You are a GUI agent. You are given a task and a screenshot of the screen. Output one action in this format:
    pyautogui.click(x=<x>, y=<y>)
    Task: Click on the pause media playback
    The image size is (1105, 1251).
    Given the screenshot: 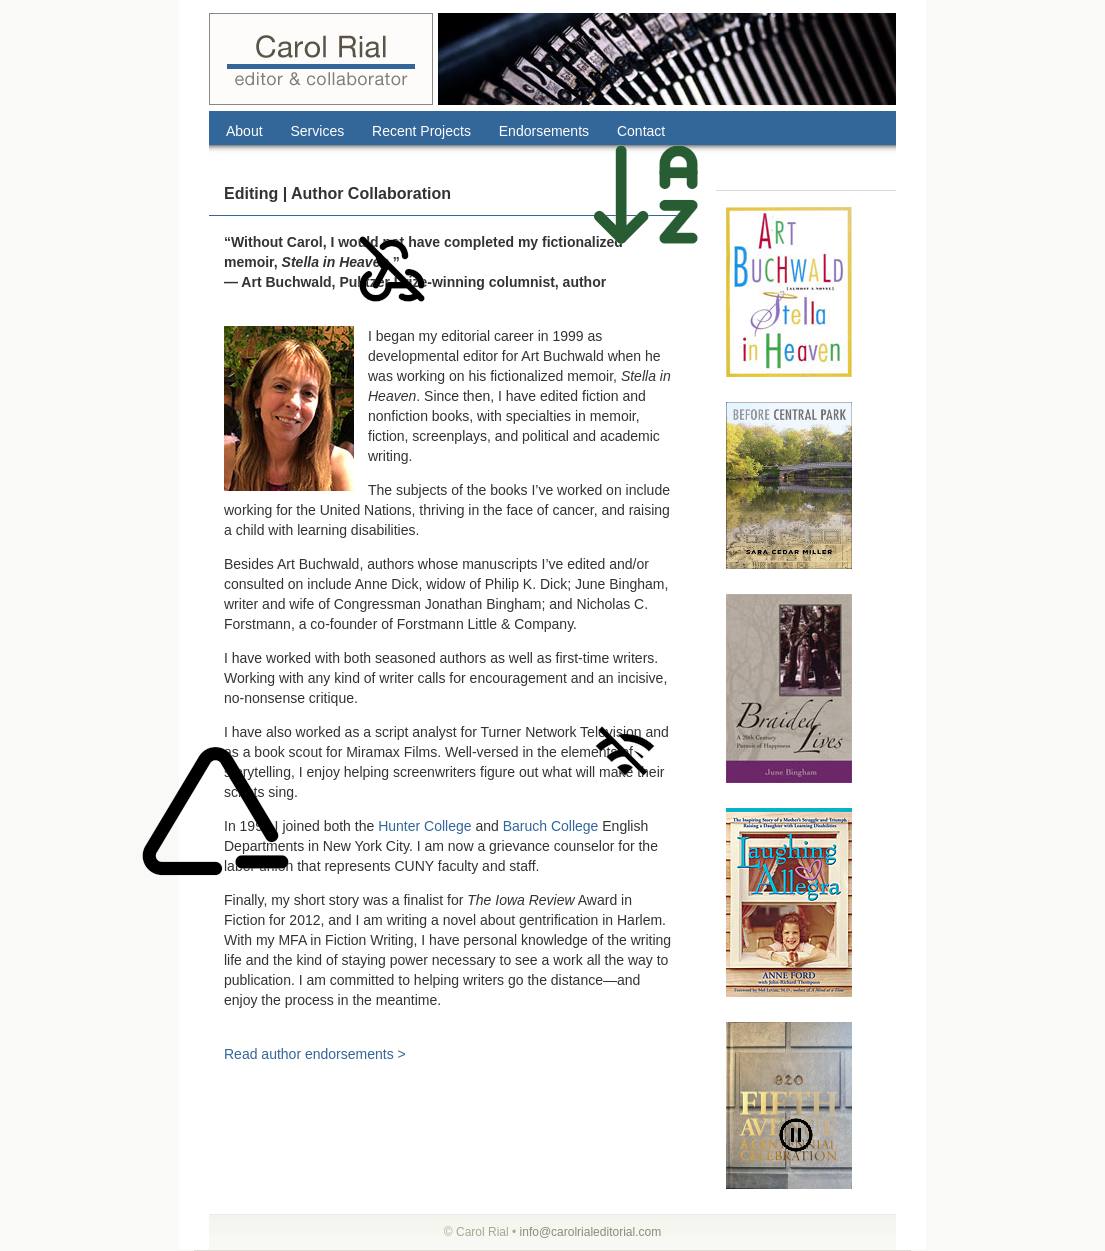 What is the action you would take?
    pyautogui.click(x=796, y=1135)
    